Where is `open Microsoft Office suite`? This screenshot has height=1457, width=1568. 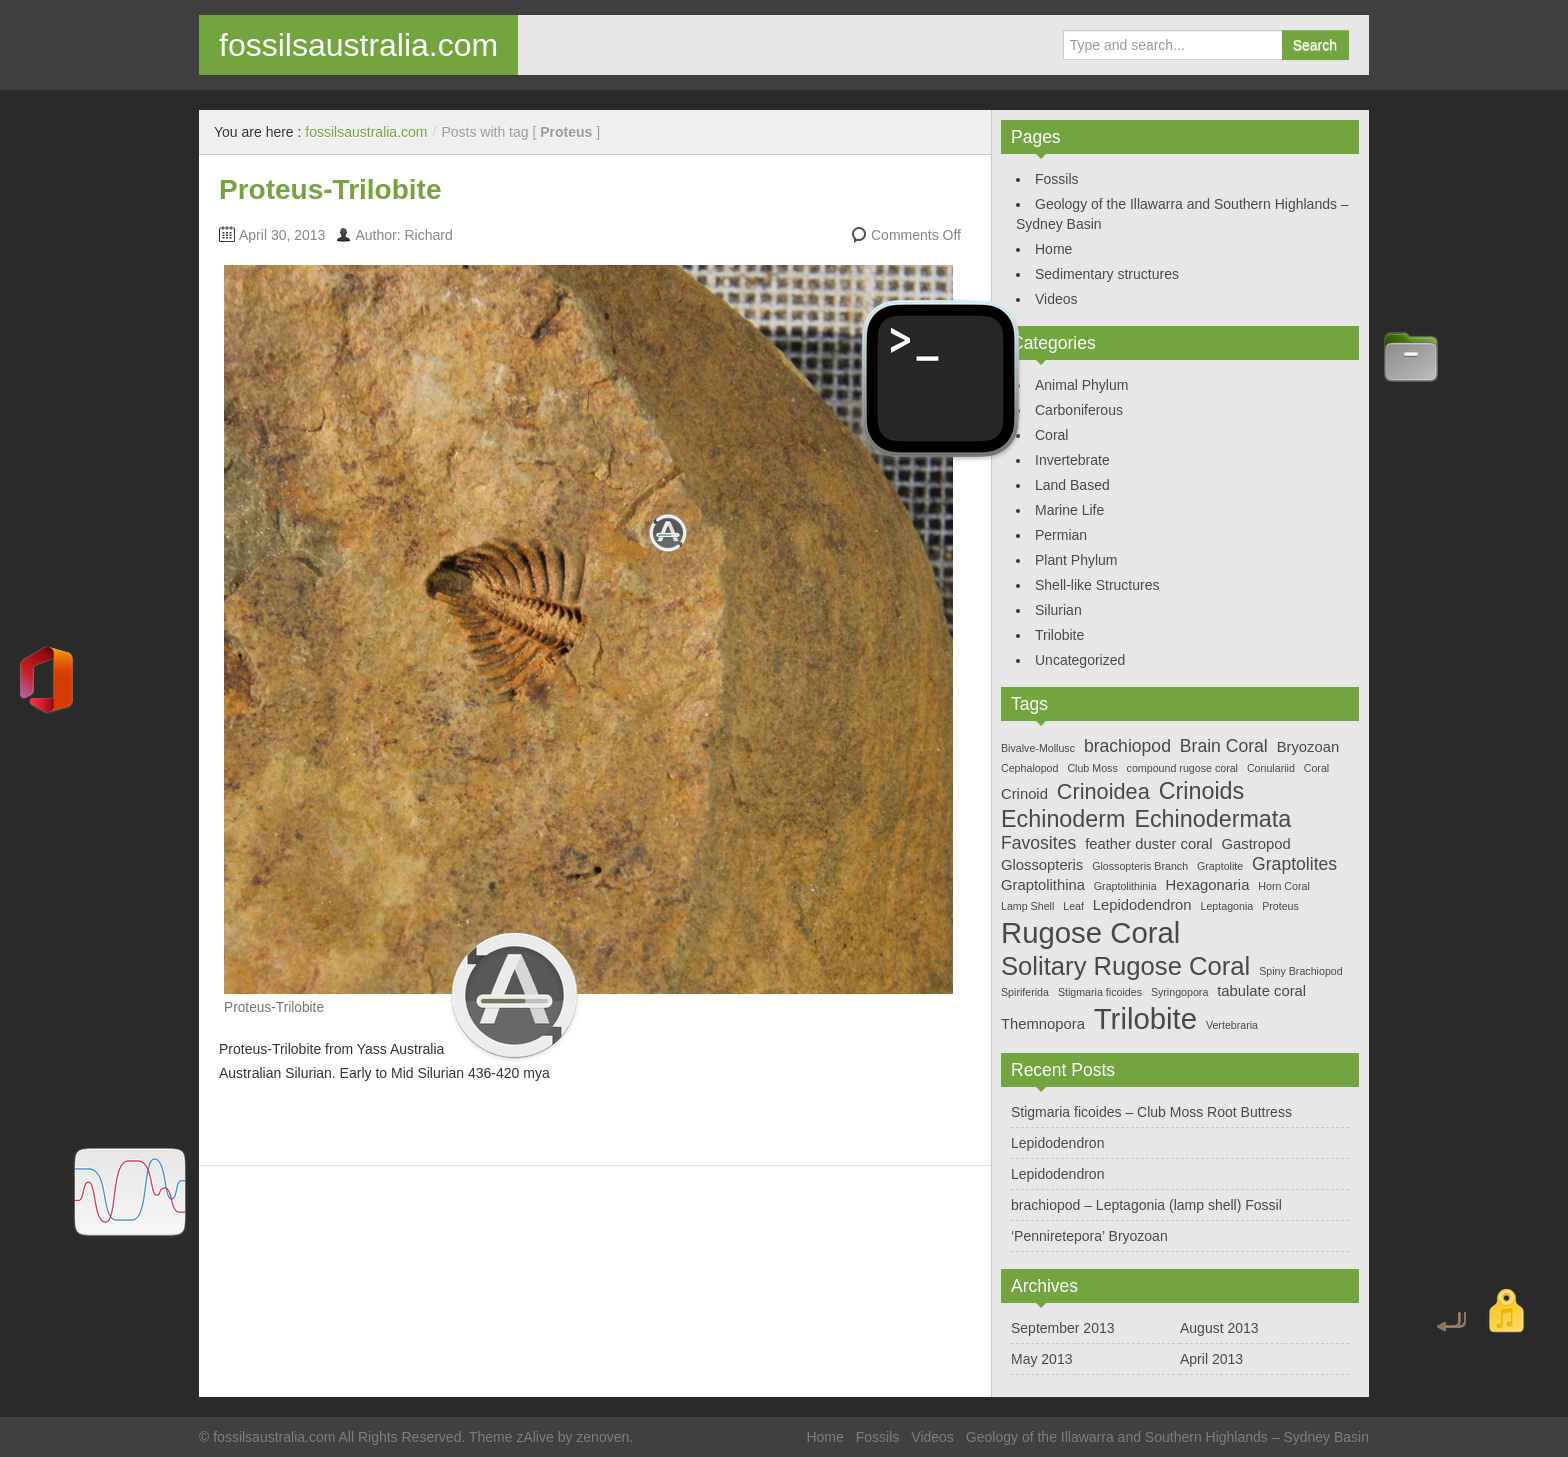
open Microsoft Office suite is located at coordinates (46, 679).